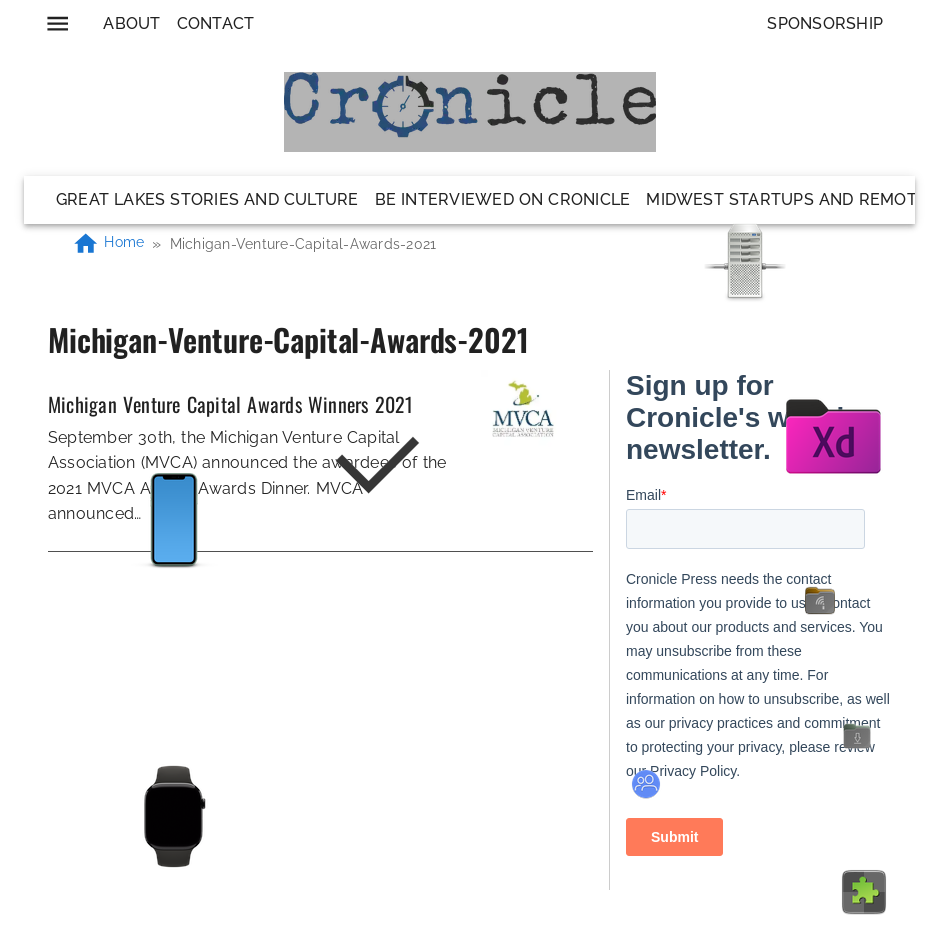 Image resolution: width=939 pixels, height=944 pixels. I want to click on apple watch series 10 device icon, so click(173, 816).